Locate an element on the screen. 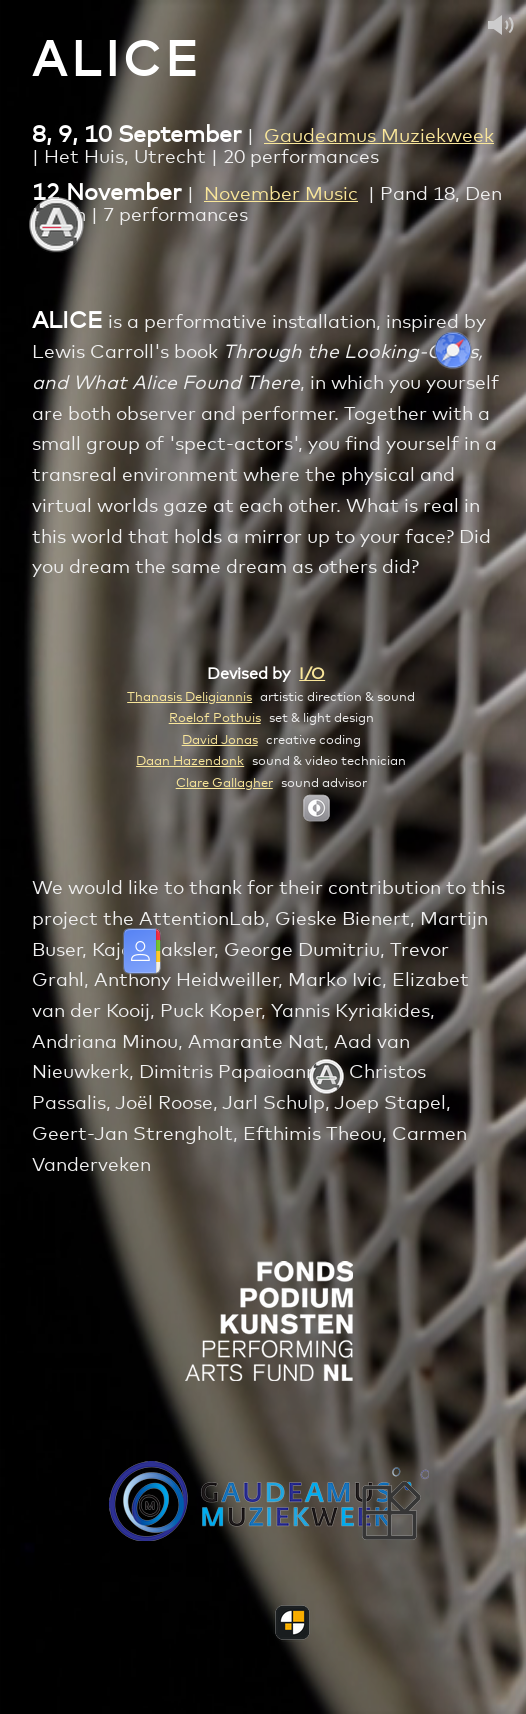 This screenshot has width=526, height=1714. open the web browser app is located at coordinates (453, 350).